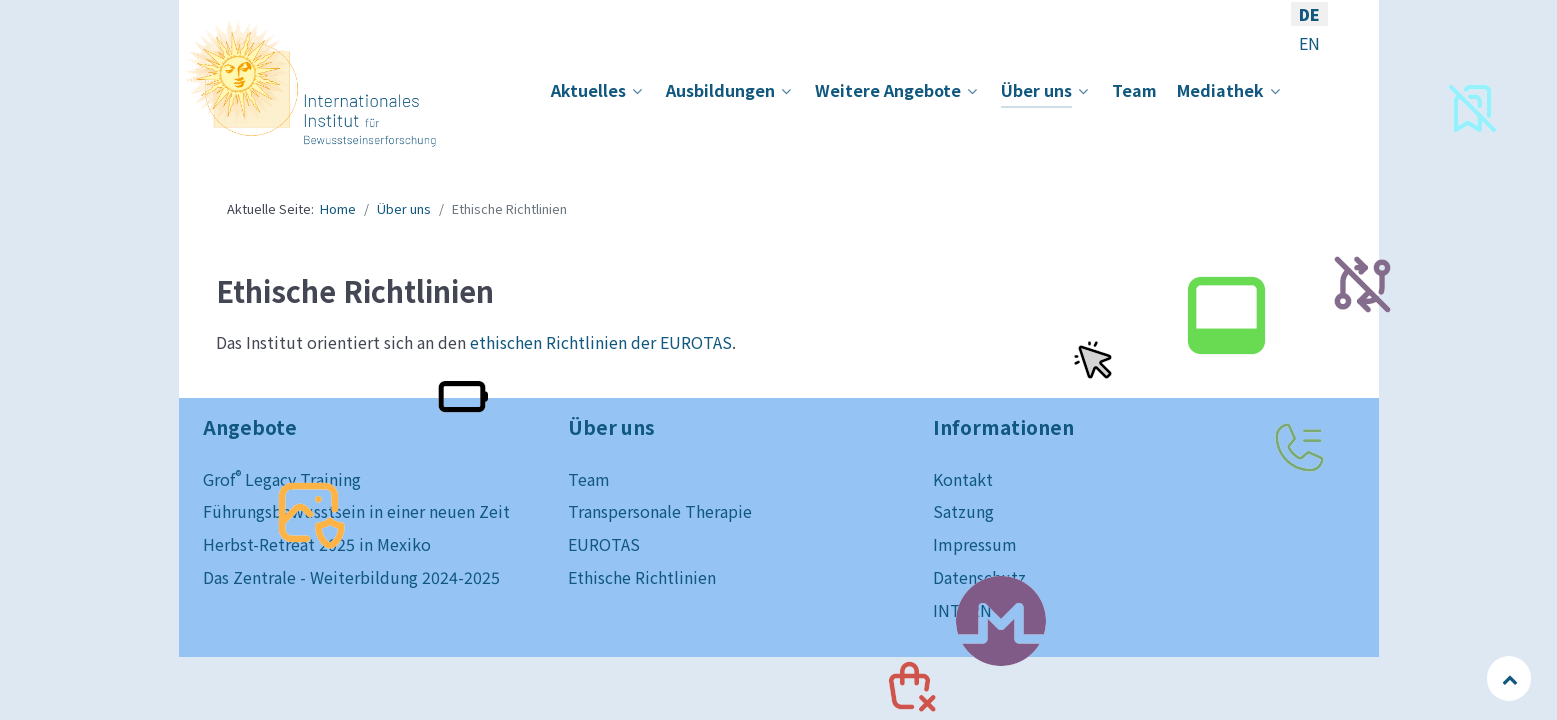 The height and width of the screenshot is (720, 1557). I want to click on view call log or phone history, so click(1300, 446).